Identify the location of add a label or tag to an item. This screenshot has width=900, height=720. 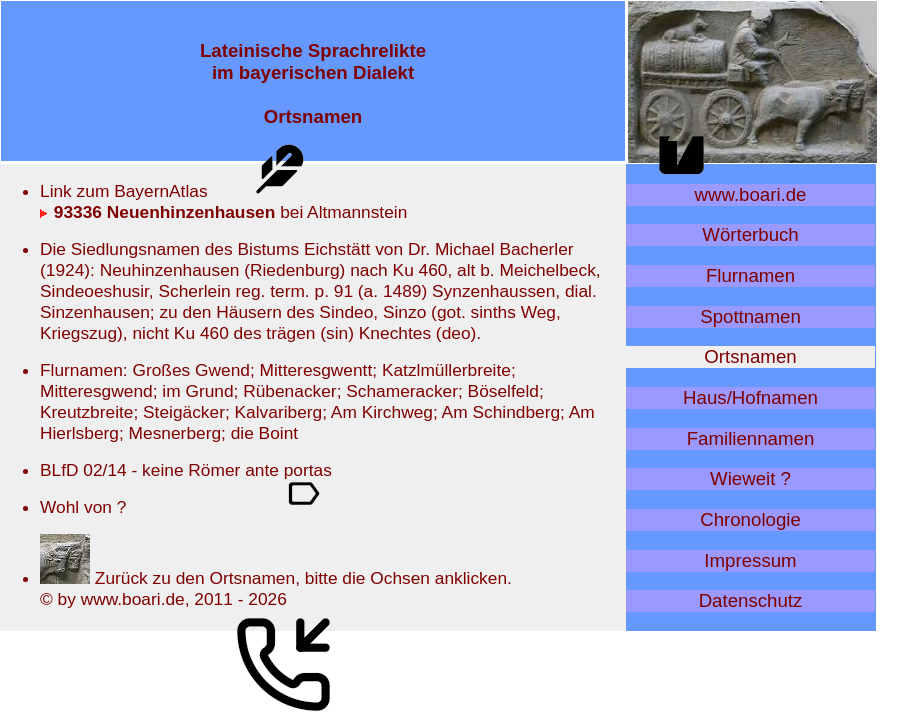
(303, 493).